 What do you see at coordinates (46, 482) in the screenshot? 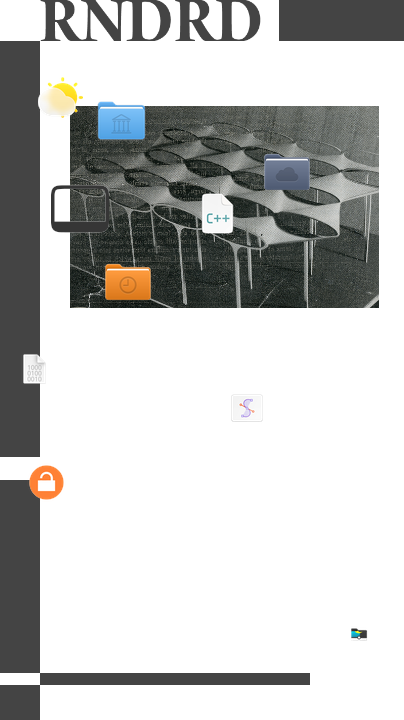
I see `indicates an unlocked or unsecured item` at bounding box center [46, 482].